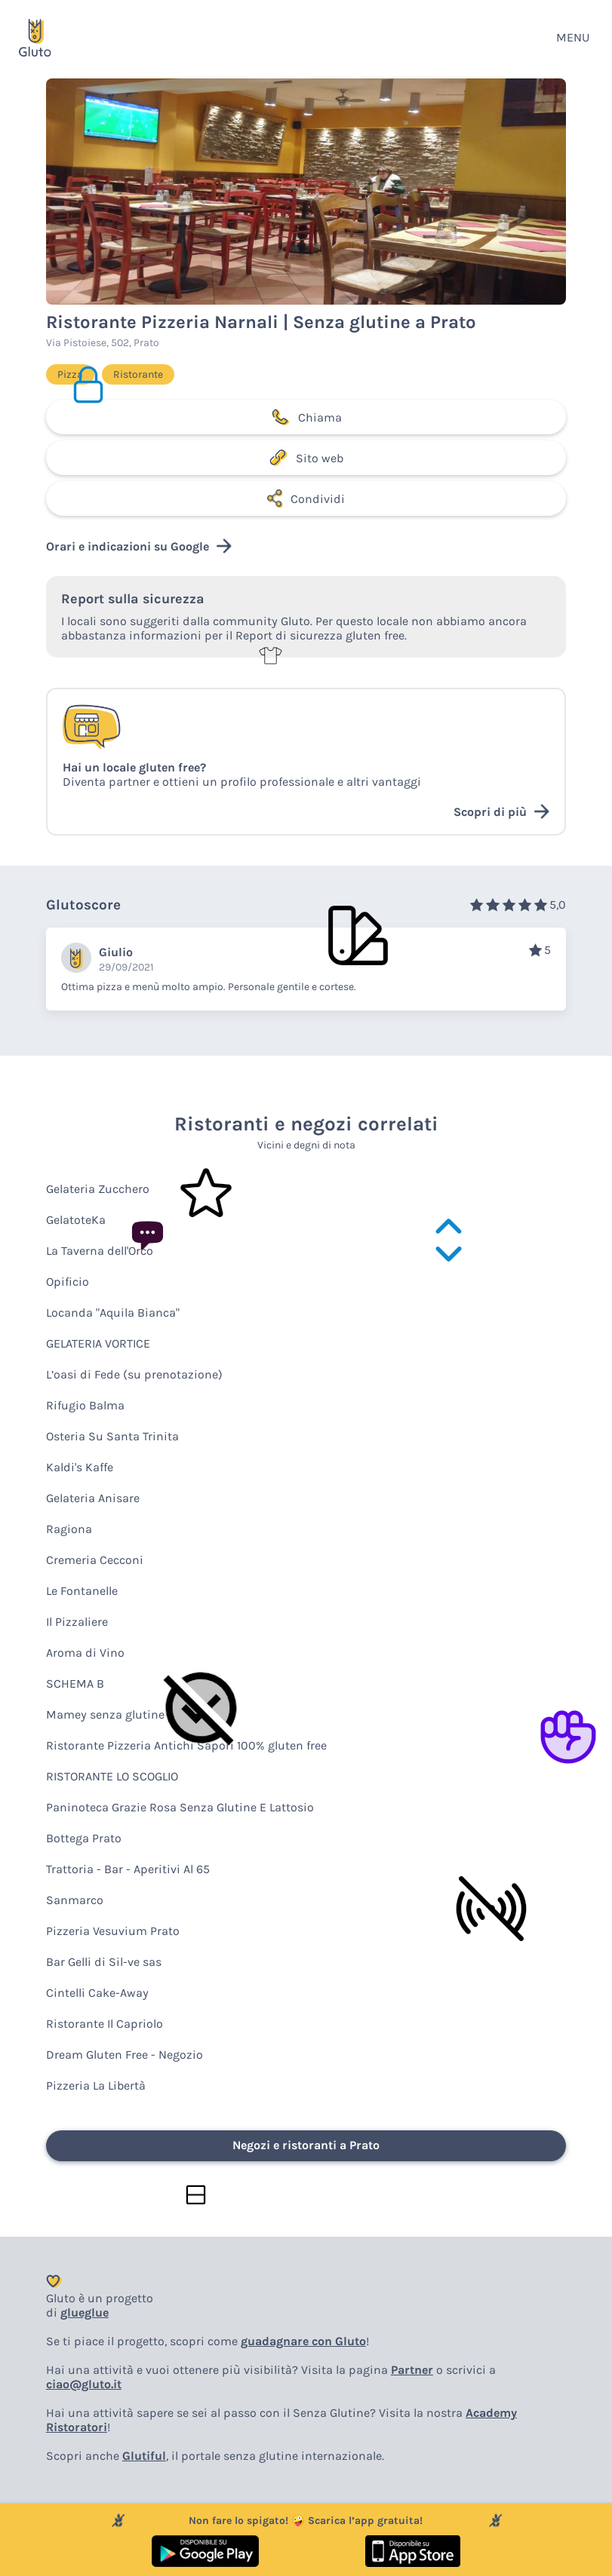 Image resolution: width=612 pixels, height=2576 pixels. Describe the element at coordinates (201, 1707) in the screenshot. I see `indicates content has been unpublished` at that location.